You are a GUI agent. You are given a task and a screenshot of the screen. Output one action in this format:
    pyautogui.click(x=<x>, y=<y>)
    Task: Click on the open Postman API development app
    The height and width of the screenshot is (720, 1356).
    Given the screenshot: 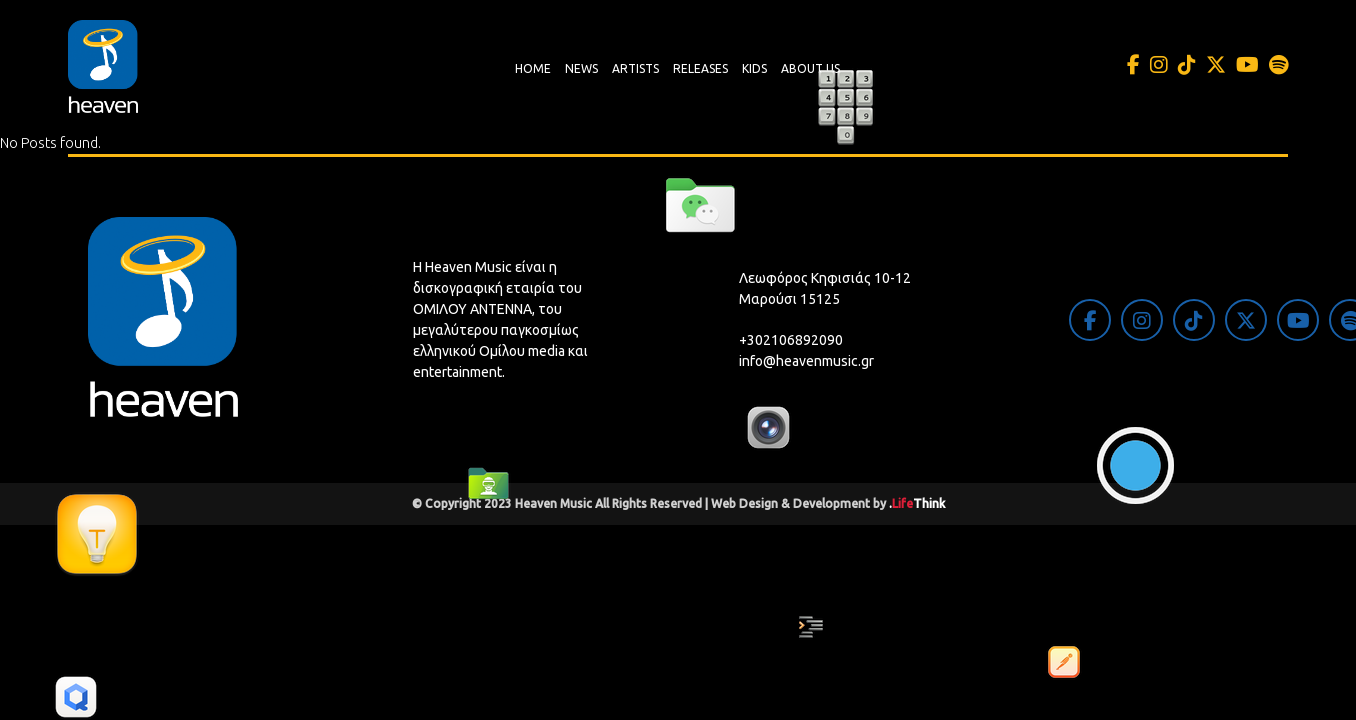 What is the action you would take?
    pyautogui.click(x=1064, y=662)
    